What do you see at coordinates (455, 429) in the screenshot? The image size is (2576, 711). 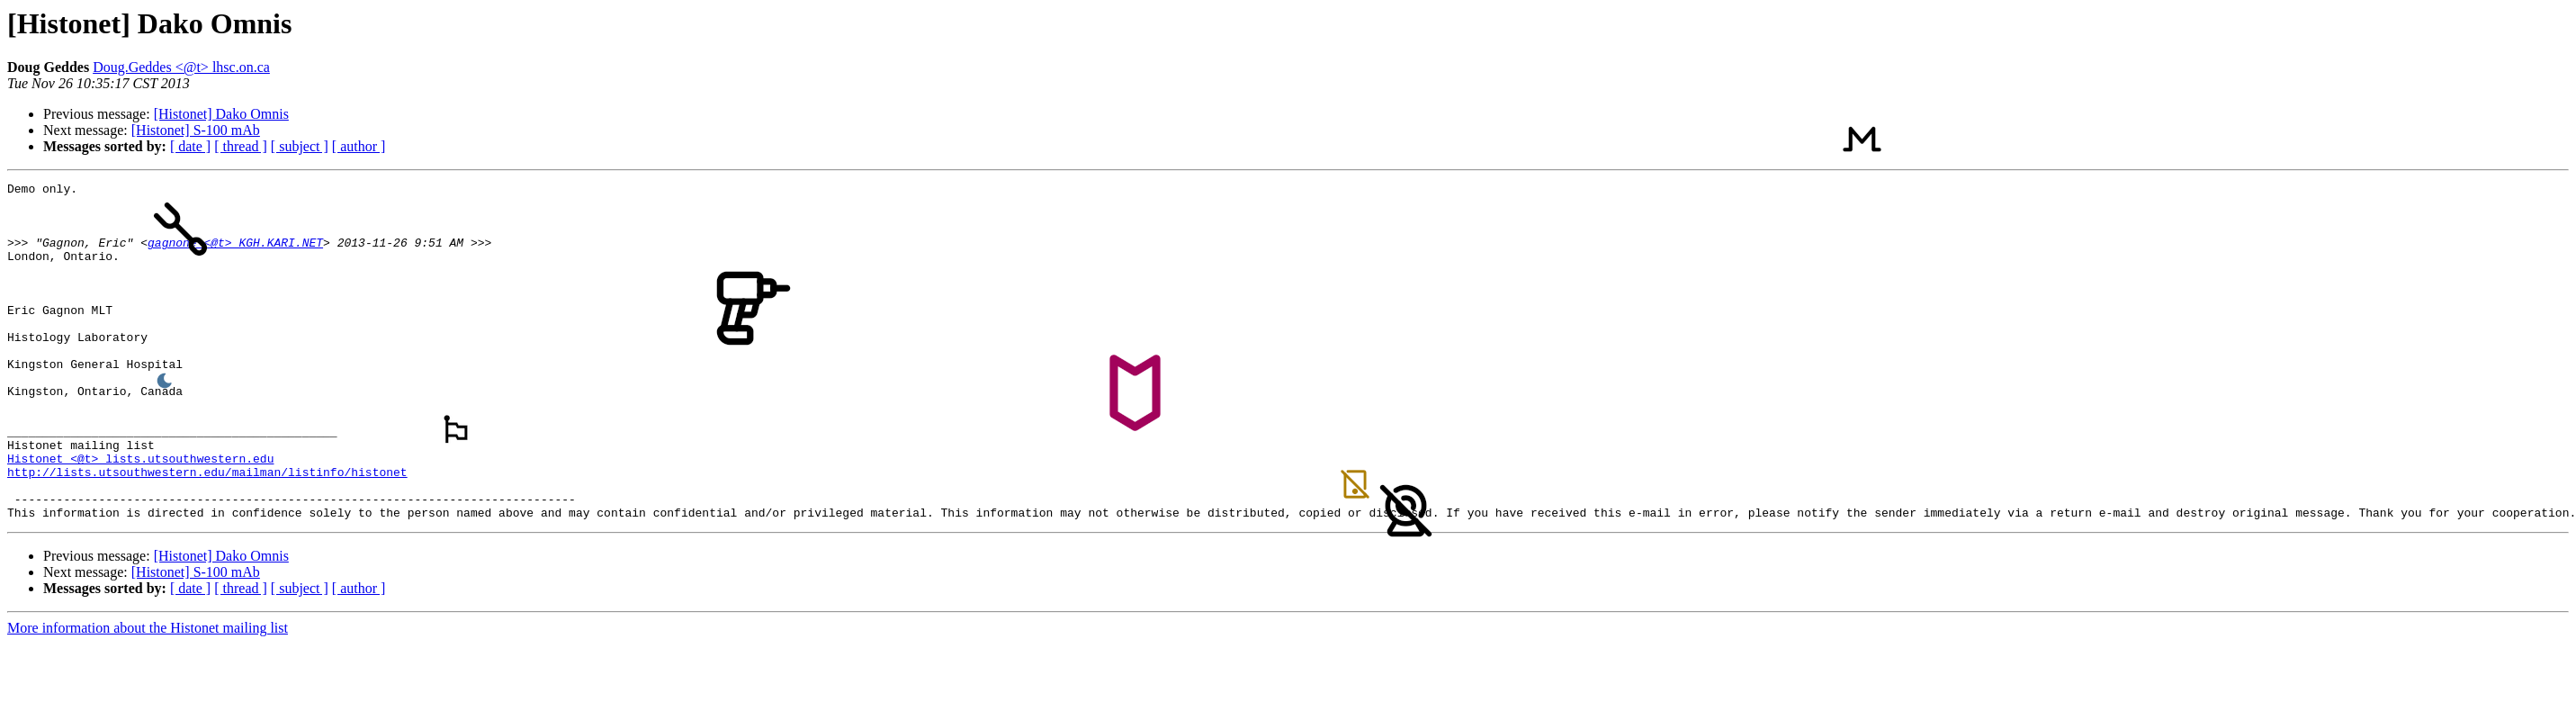 I see `access flag emoji or country symbols` at bounding box center [455, 429].